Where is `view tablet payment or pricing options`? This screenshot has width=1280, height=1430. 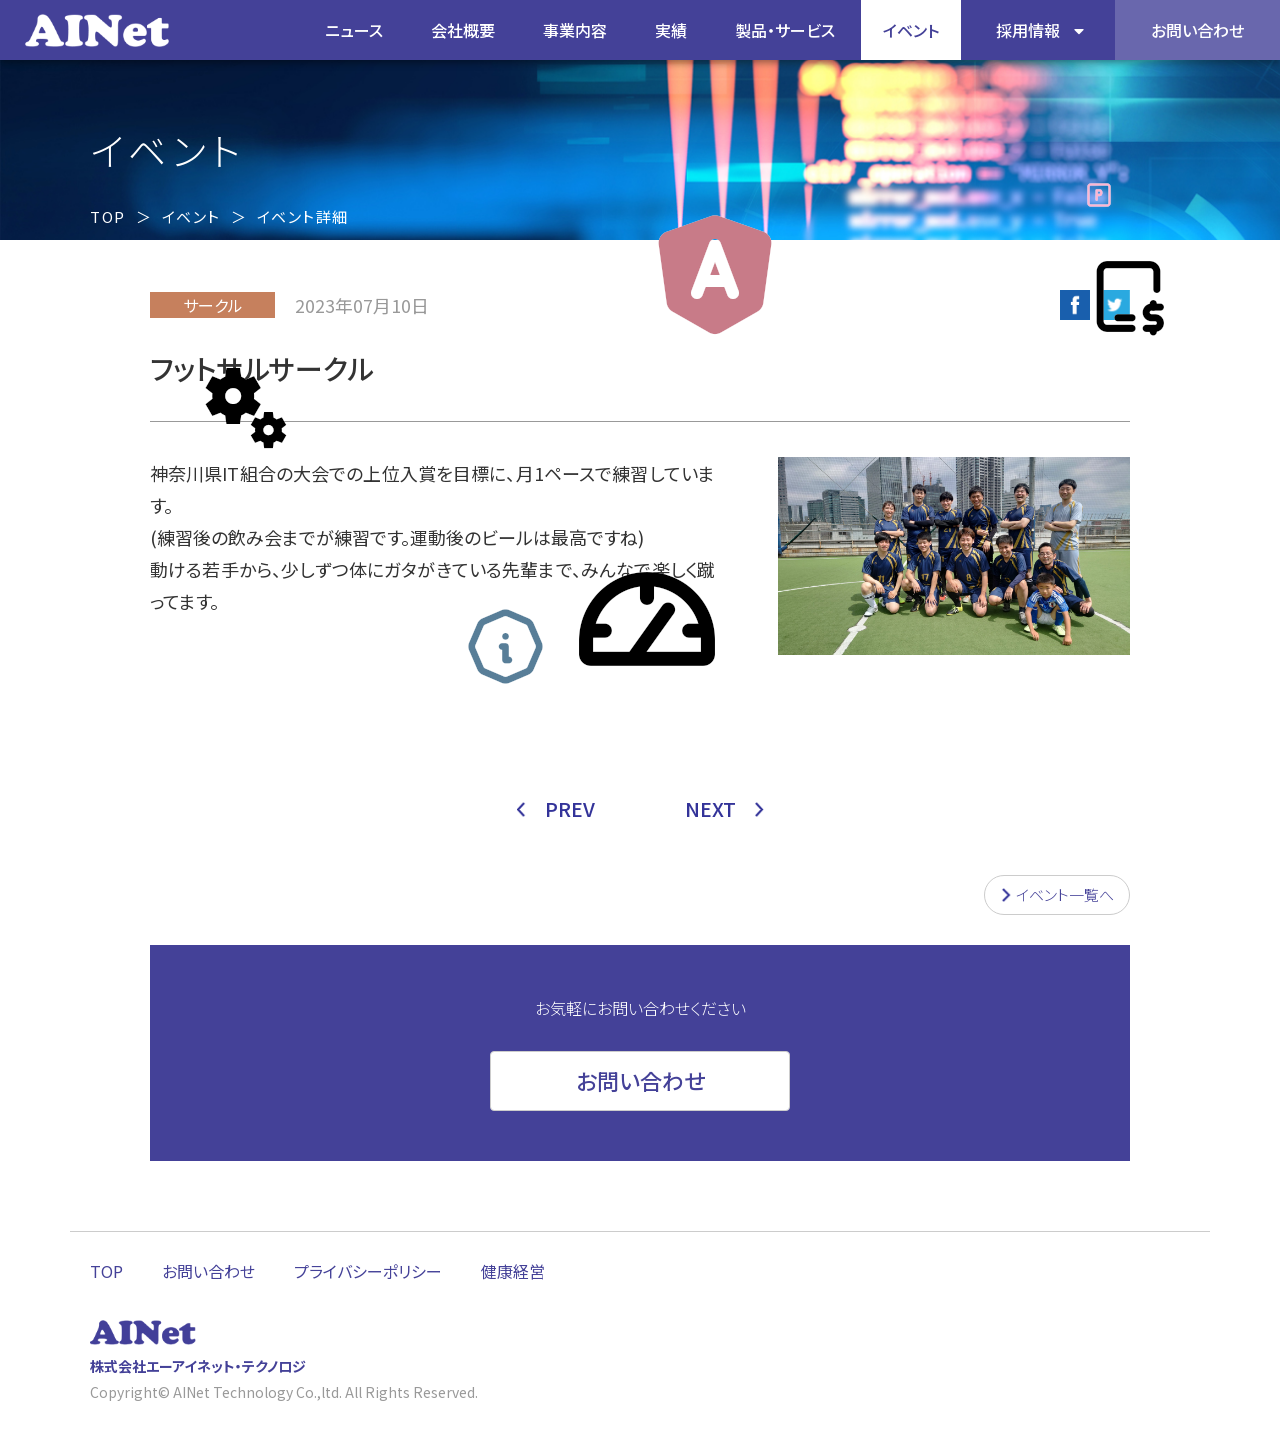 view tablet payment or pricing options is located at coordinates (1128, 296).